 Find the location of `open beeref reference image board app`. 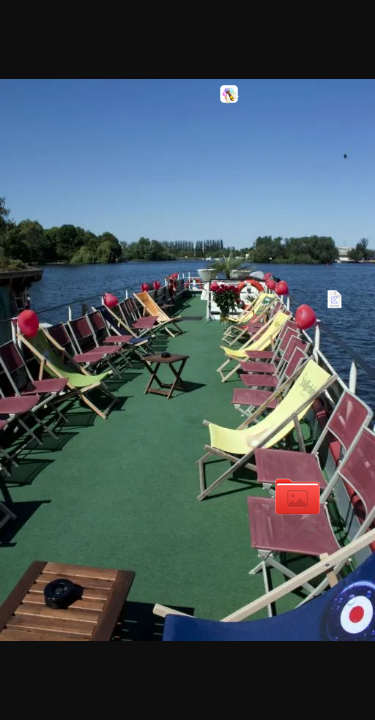

open beeref reference image board app is located at coordinates (229, 94).